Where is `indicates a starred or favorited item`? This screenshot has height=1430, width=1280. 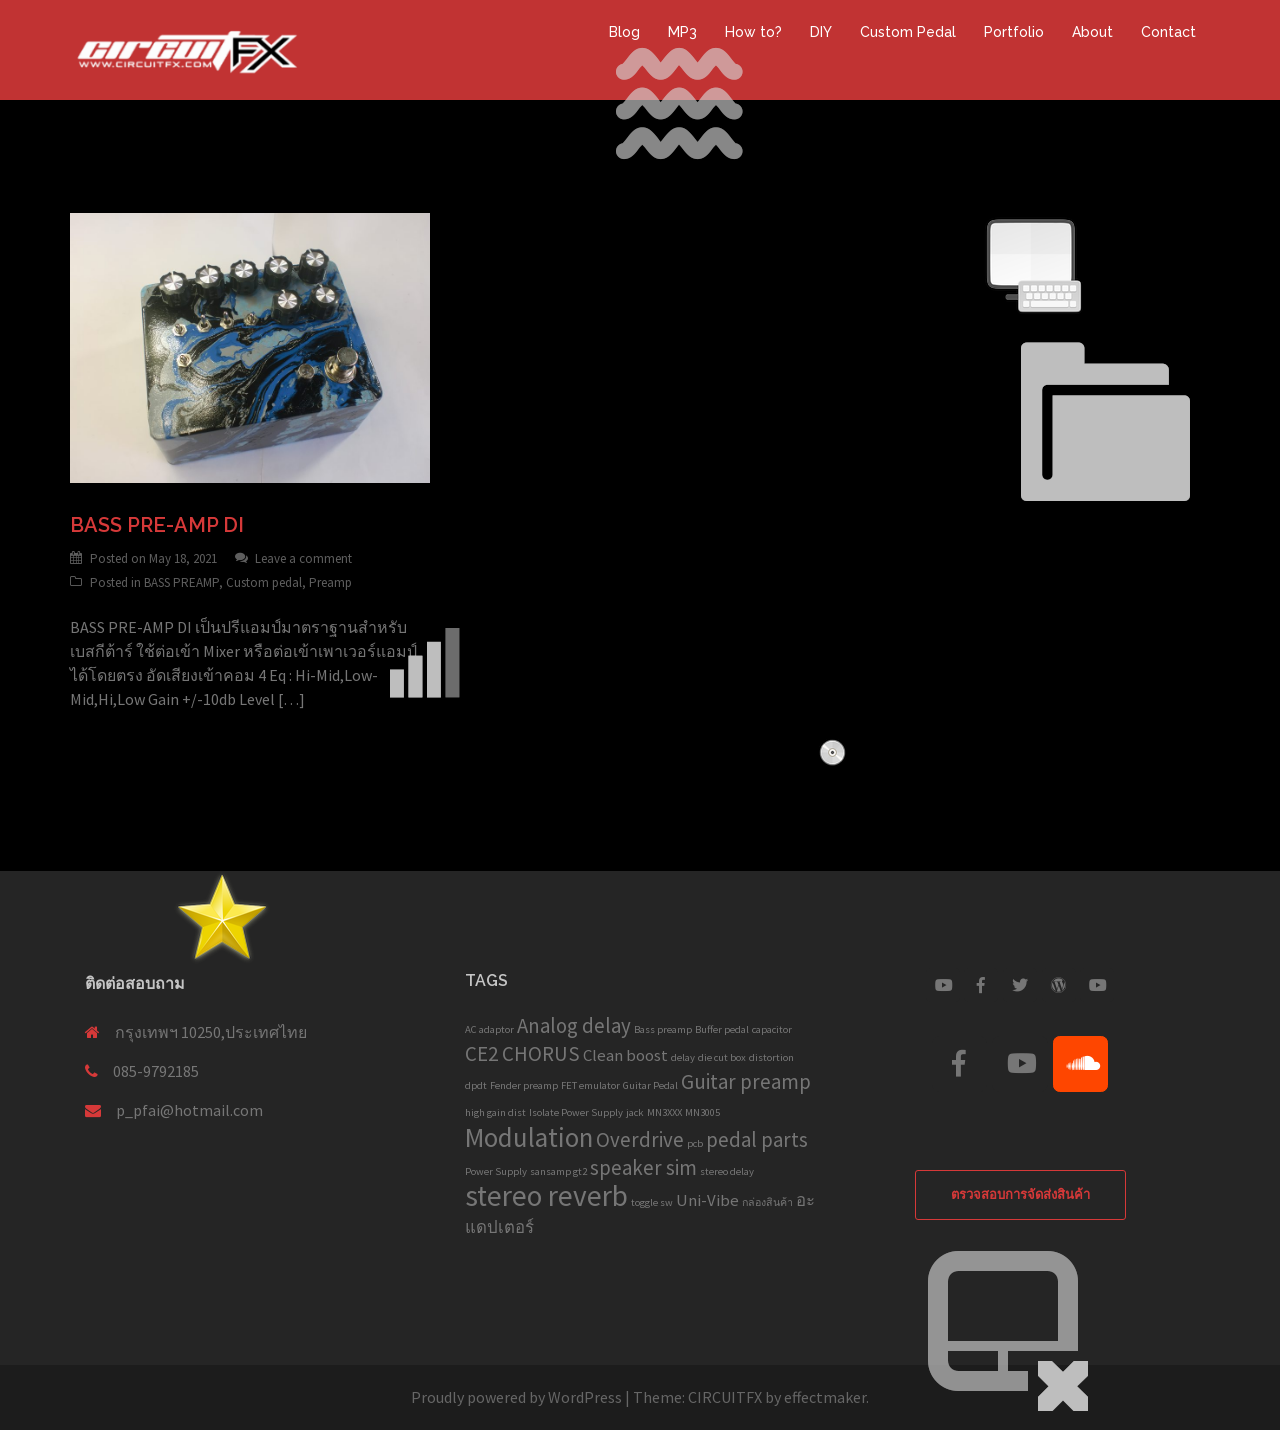
indicates a starred or favorited item is located at coordinates (222, 921).